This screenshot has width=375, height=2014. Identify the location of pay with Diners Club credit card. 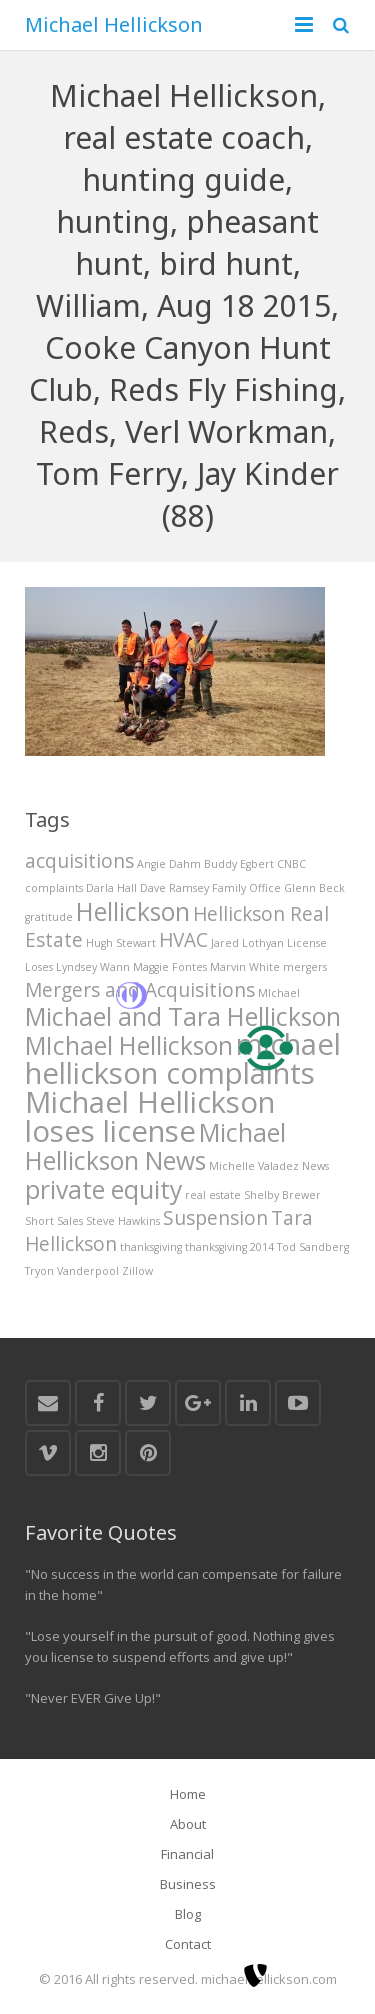
(131, 995).